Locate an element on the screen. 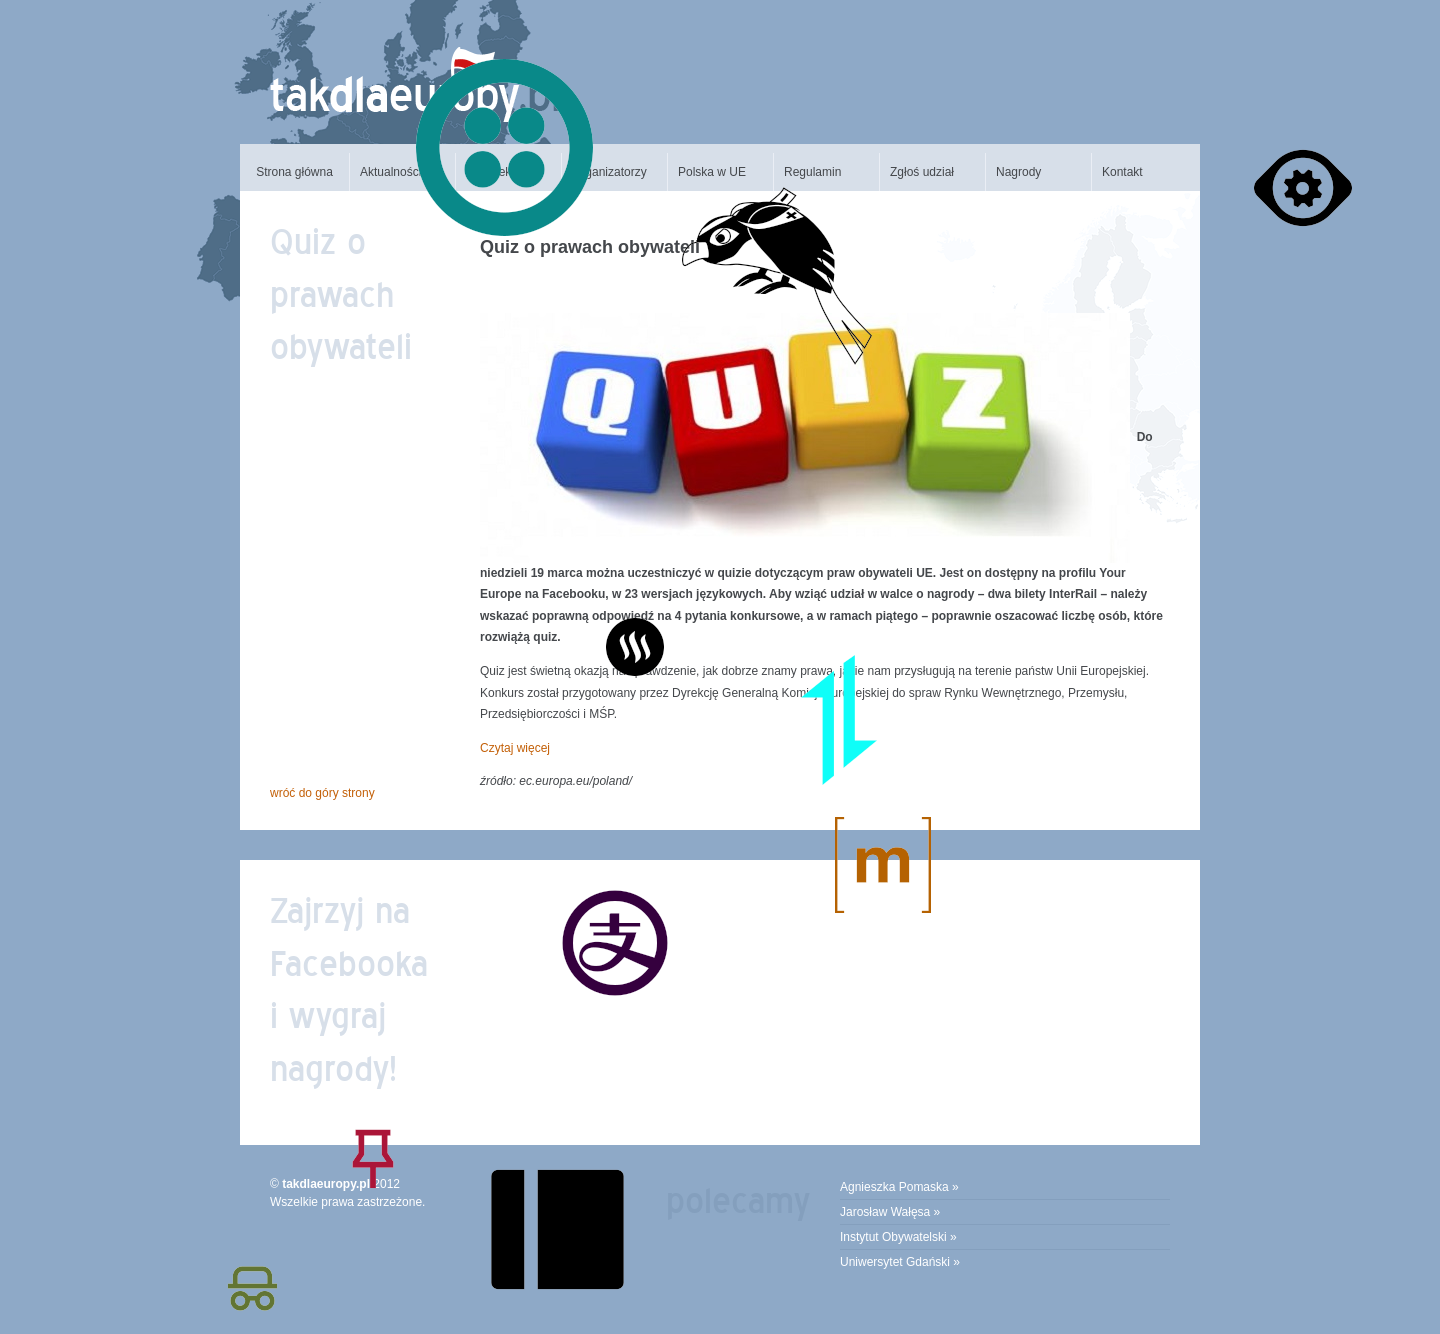 Image resolution: width=1440 pixels, height=1334 pixels. twilio logo - cloud communications platform is located at coordinates (504, 147).